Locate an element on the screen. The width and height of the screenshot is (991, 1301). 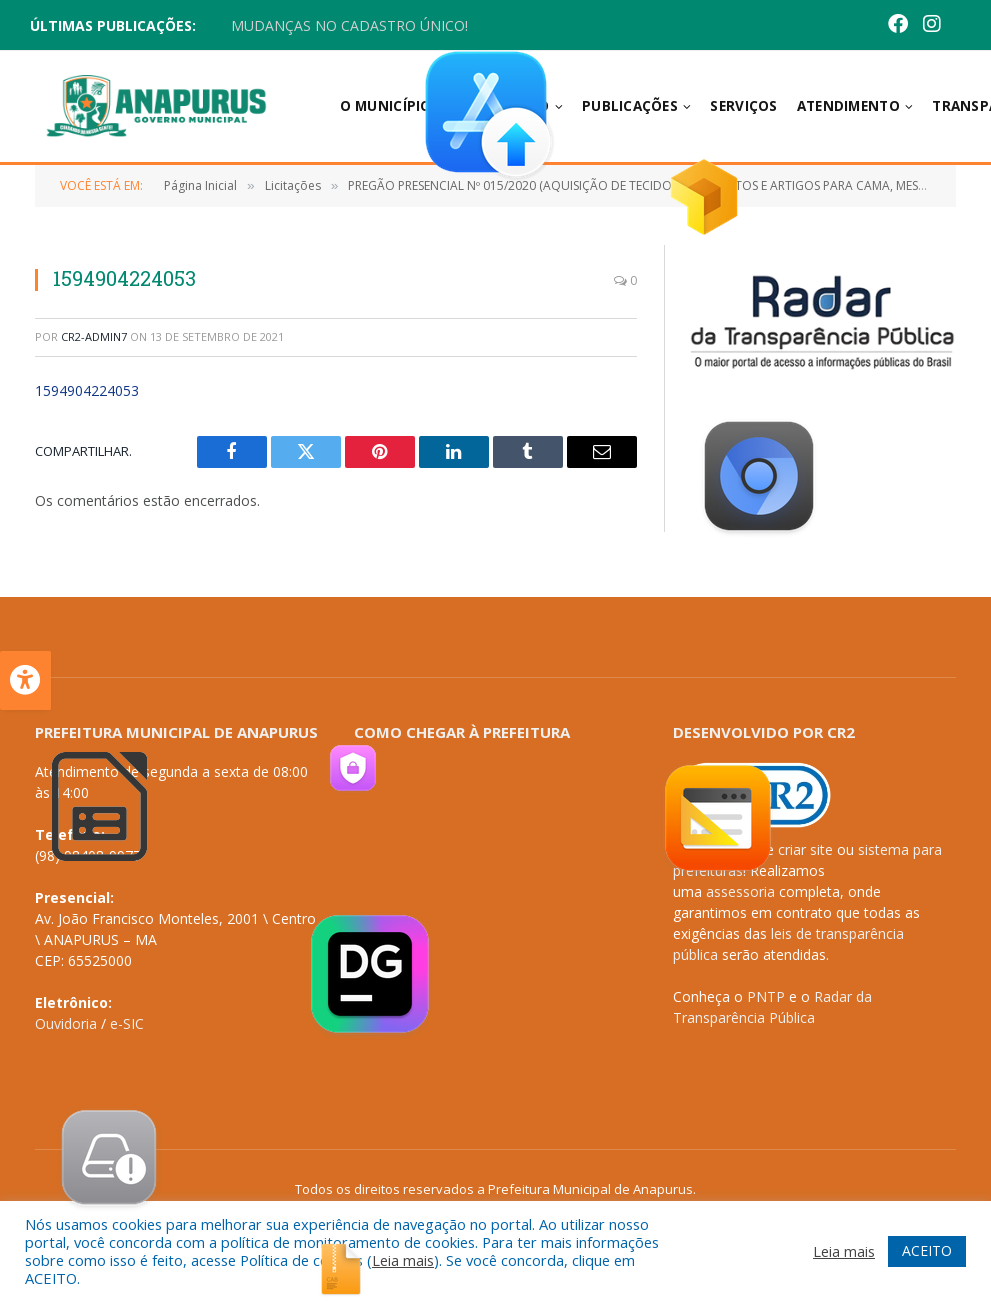
a compressed cabinet (.cab) archive file is located at coordinates (341, 1270).